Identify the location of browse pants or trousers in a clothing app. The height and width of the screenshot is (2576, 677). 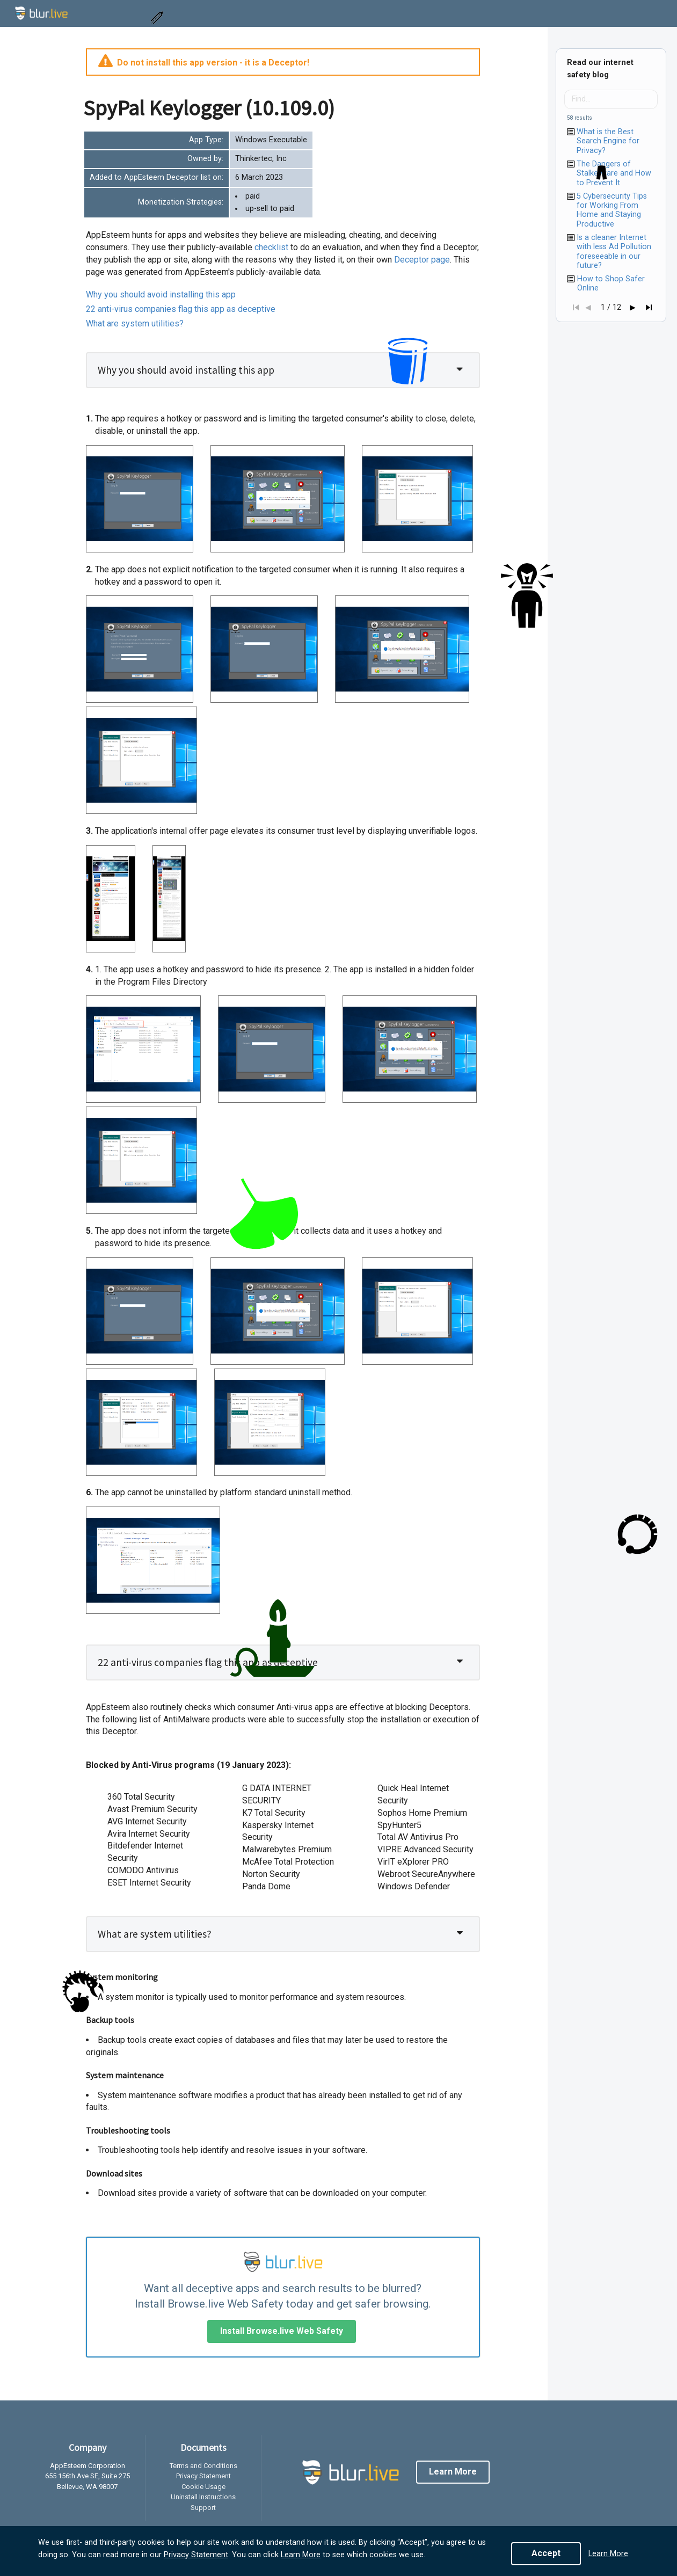
(601, 172).